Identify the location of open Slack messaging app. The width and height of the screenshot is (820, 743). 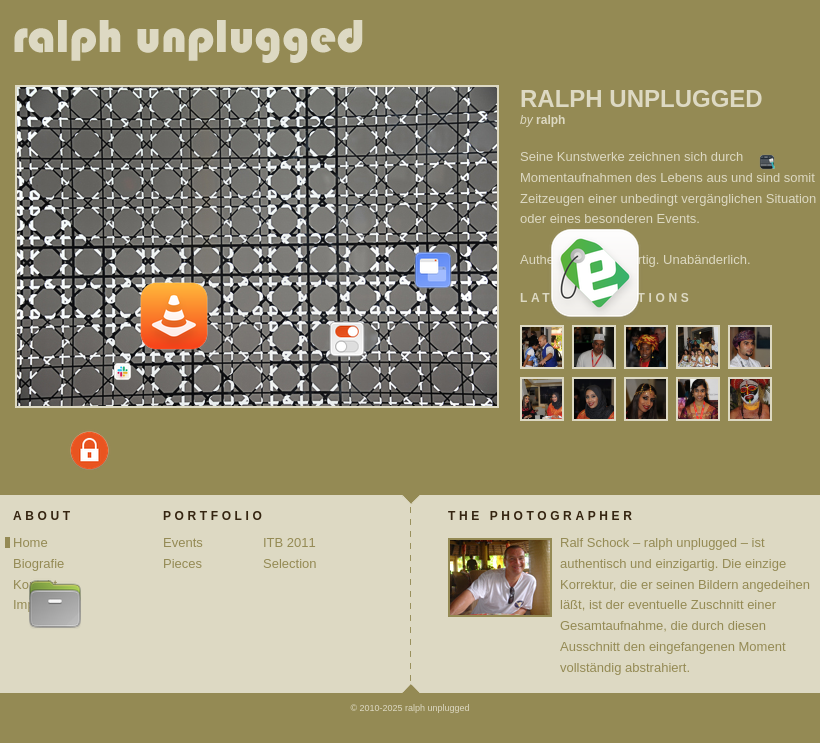
(122, 371).